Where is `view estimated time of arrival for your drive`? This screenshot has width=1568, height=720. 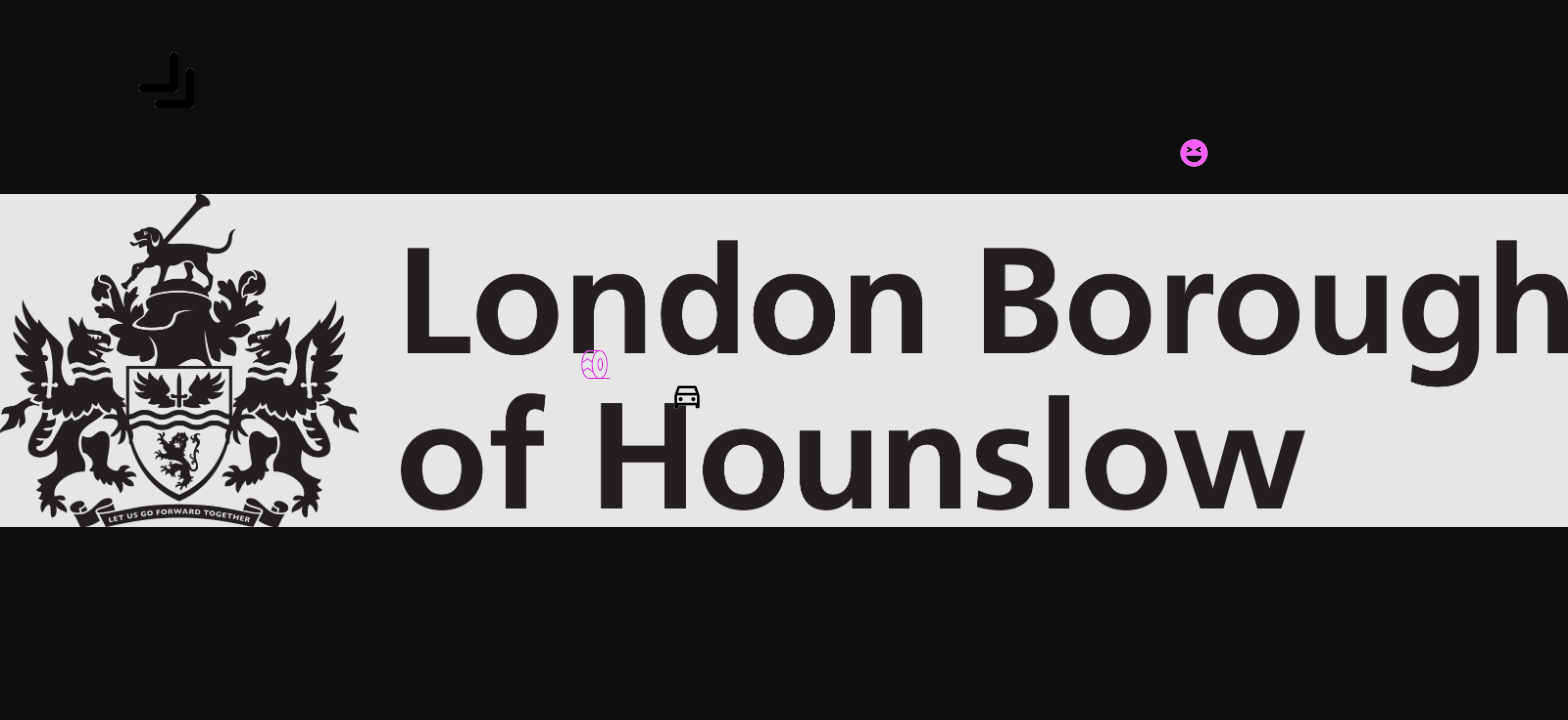
view estimated time of arrival for your drive is located at coordinates (687, 397).